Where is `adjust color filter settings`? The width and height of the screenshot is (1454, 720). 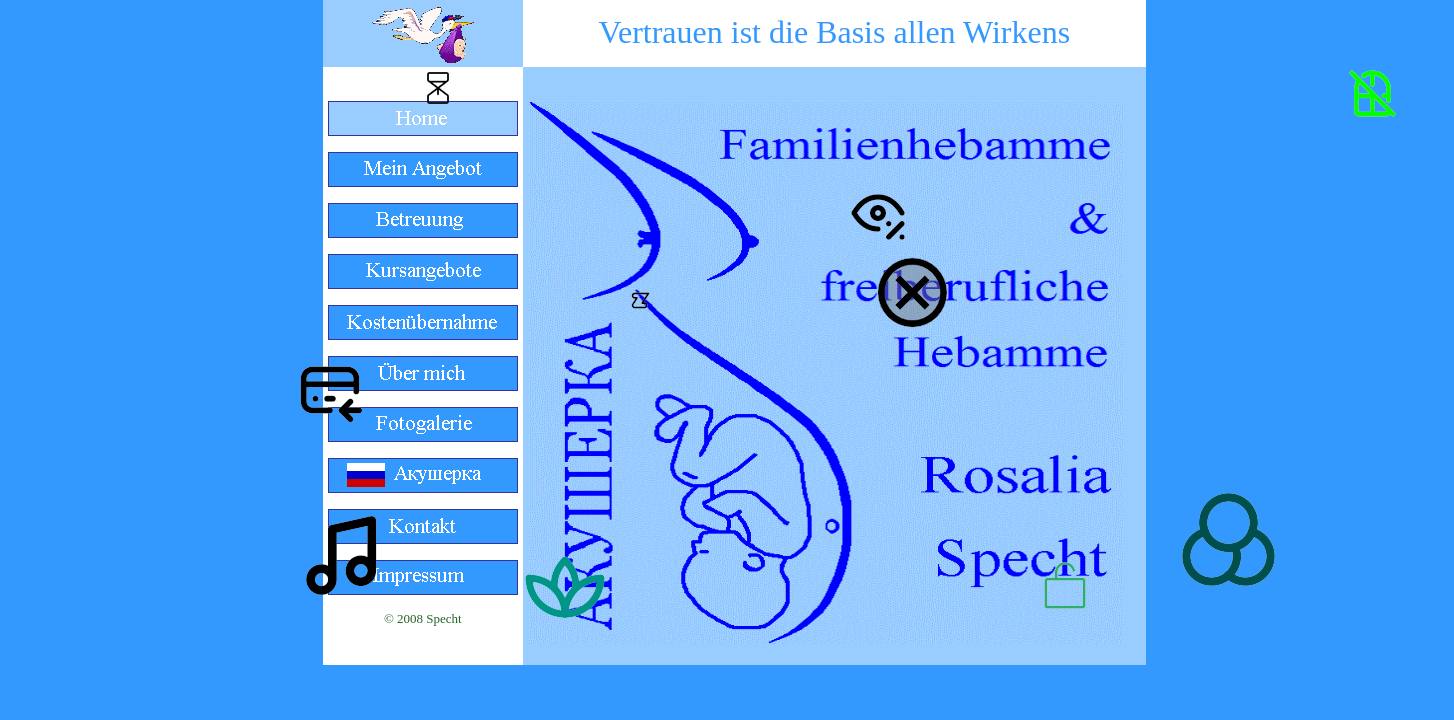
adjust color filter settings is located at coordinates (1228, 539).